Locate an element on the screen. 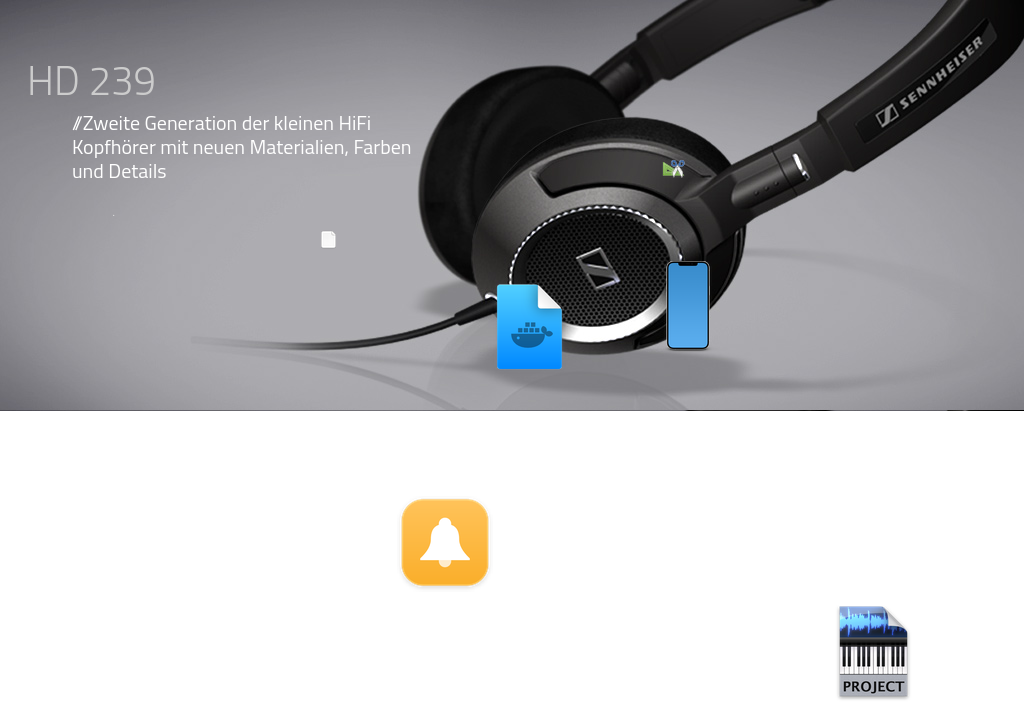  indicates a connected iPhone 12 Pro Max device is located at coordinates (688, 307).